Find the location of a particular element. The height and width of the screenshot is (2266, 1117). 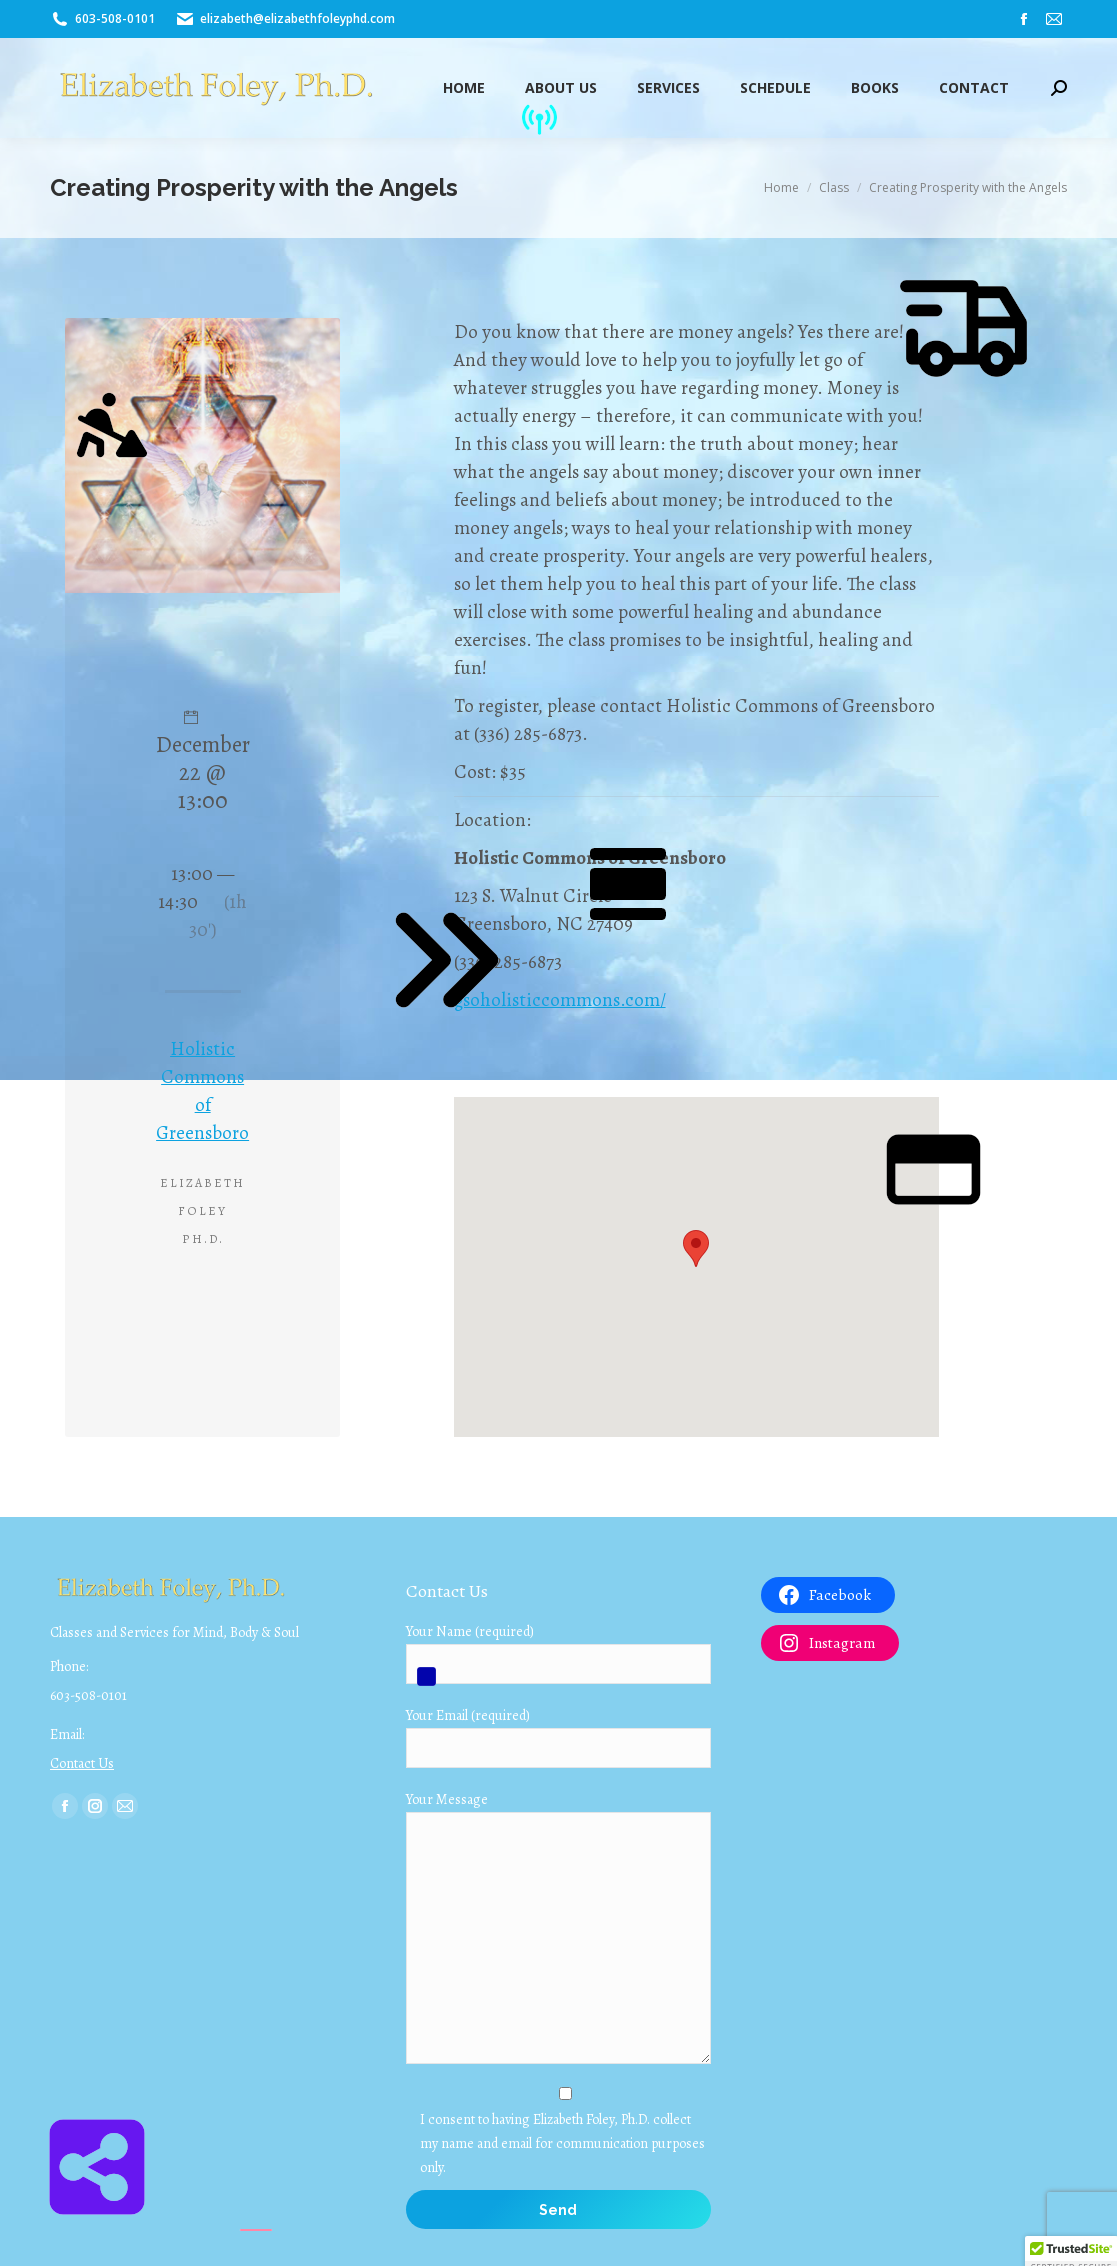

skip forward or advance to next item is located at coordinates (443, 960).